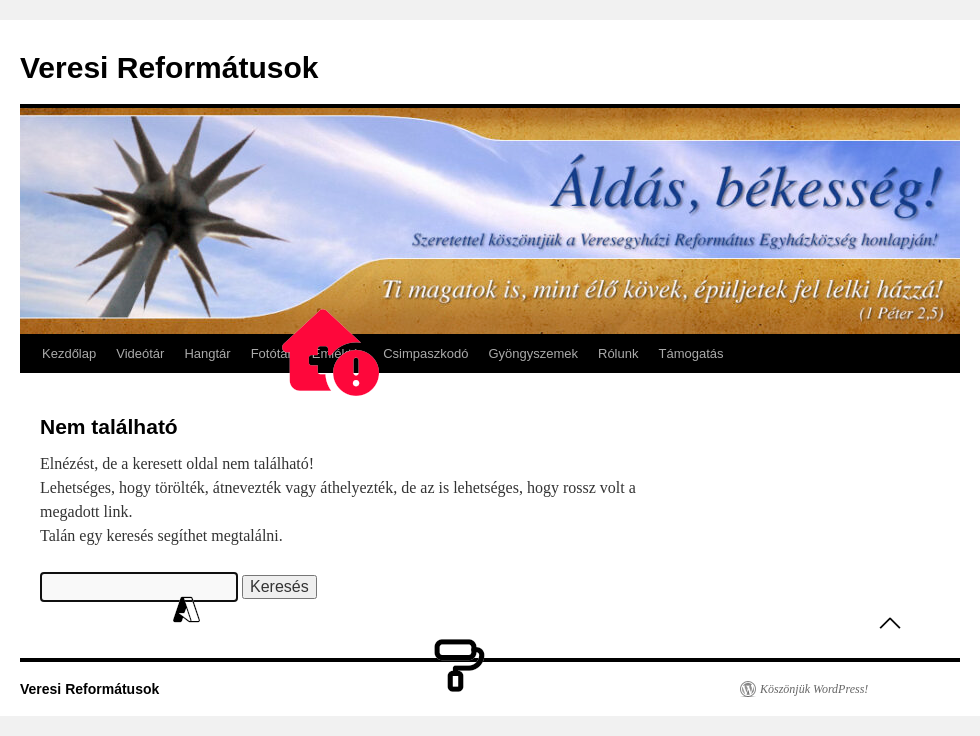 This screenshot has width=980, height=736. I want to click on home healthcare alert or urgent medical notice, so click(328, 350).